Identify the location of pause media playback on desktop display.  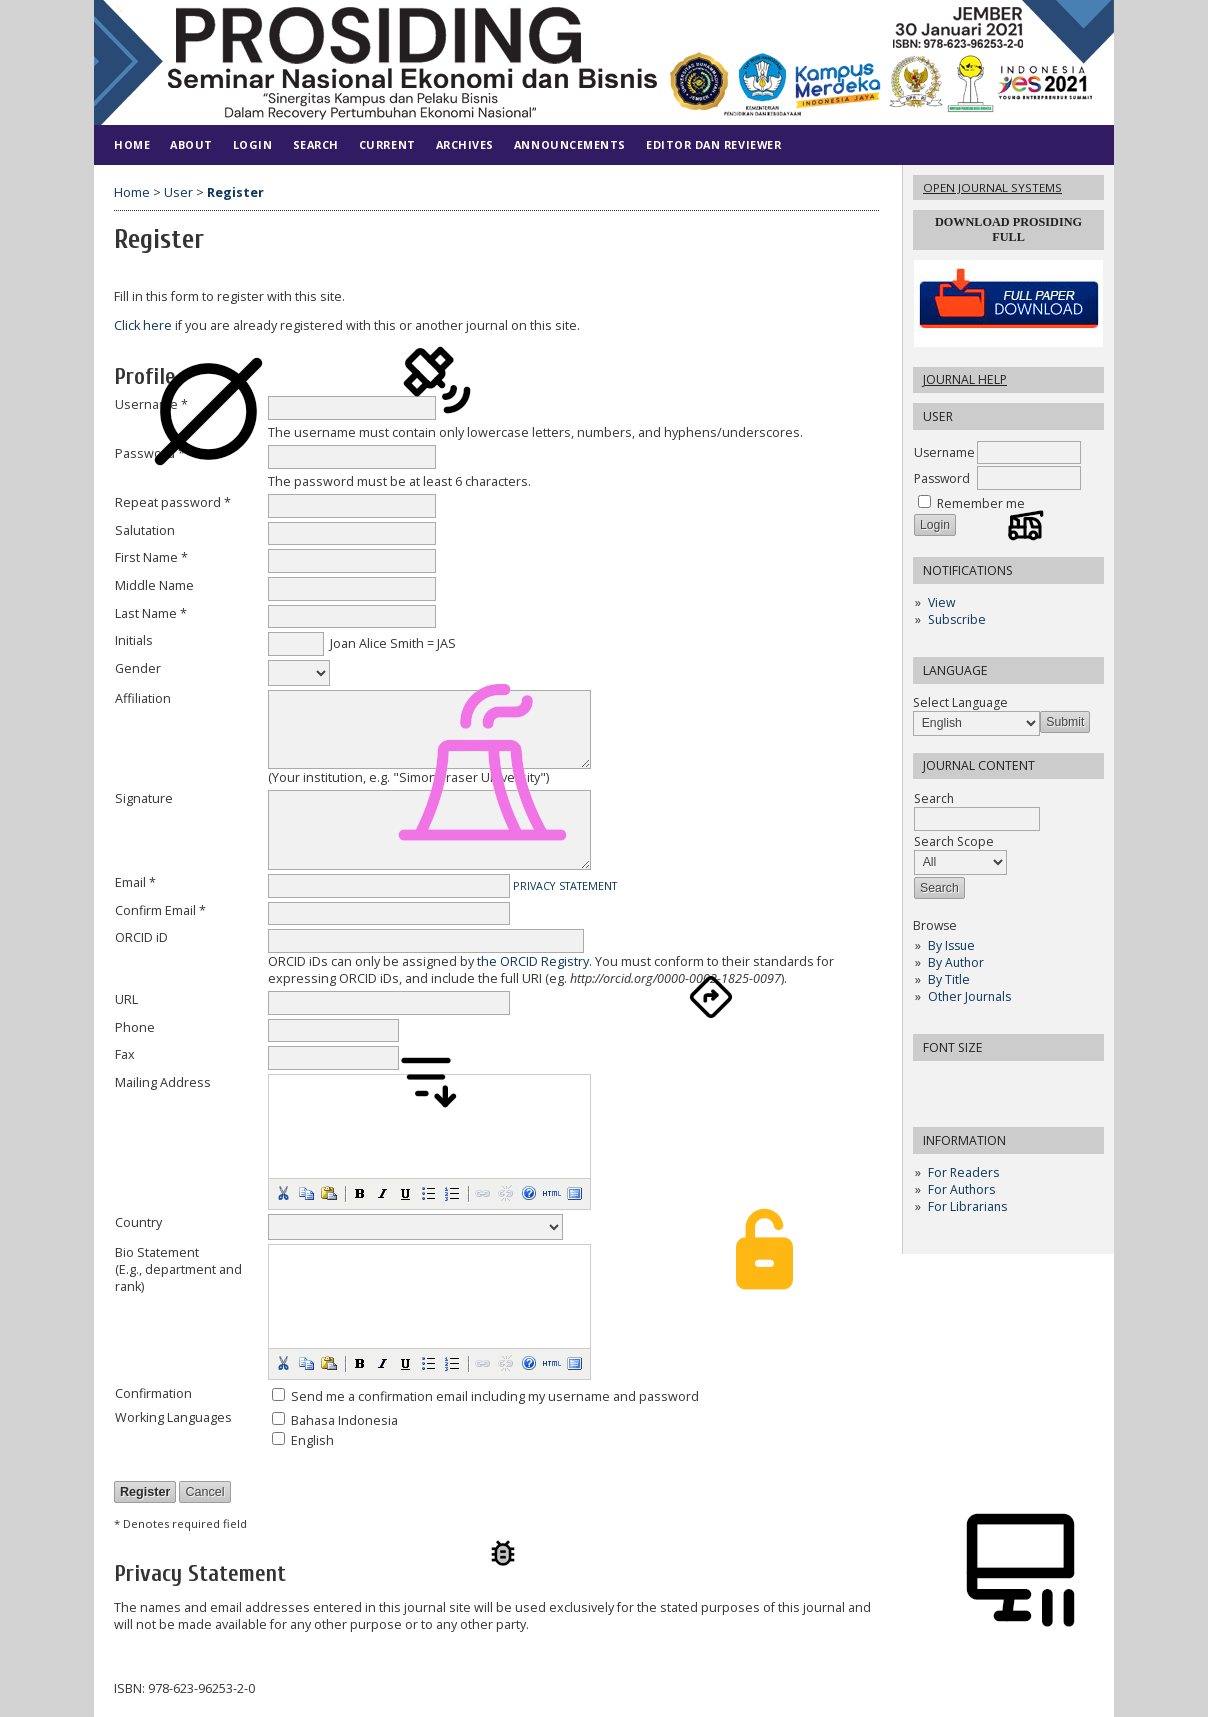
(1020, 1567).